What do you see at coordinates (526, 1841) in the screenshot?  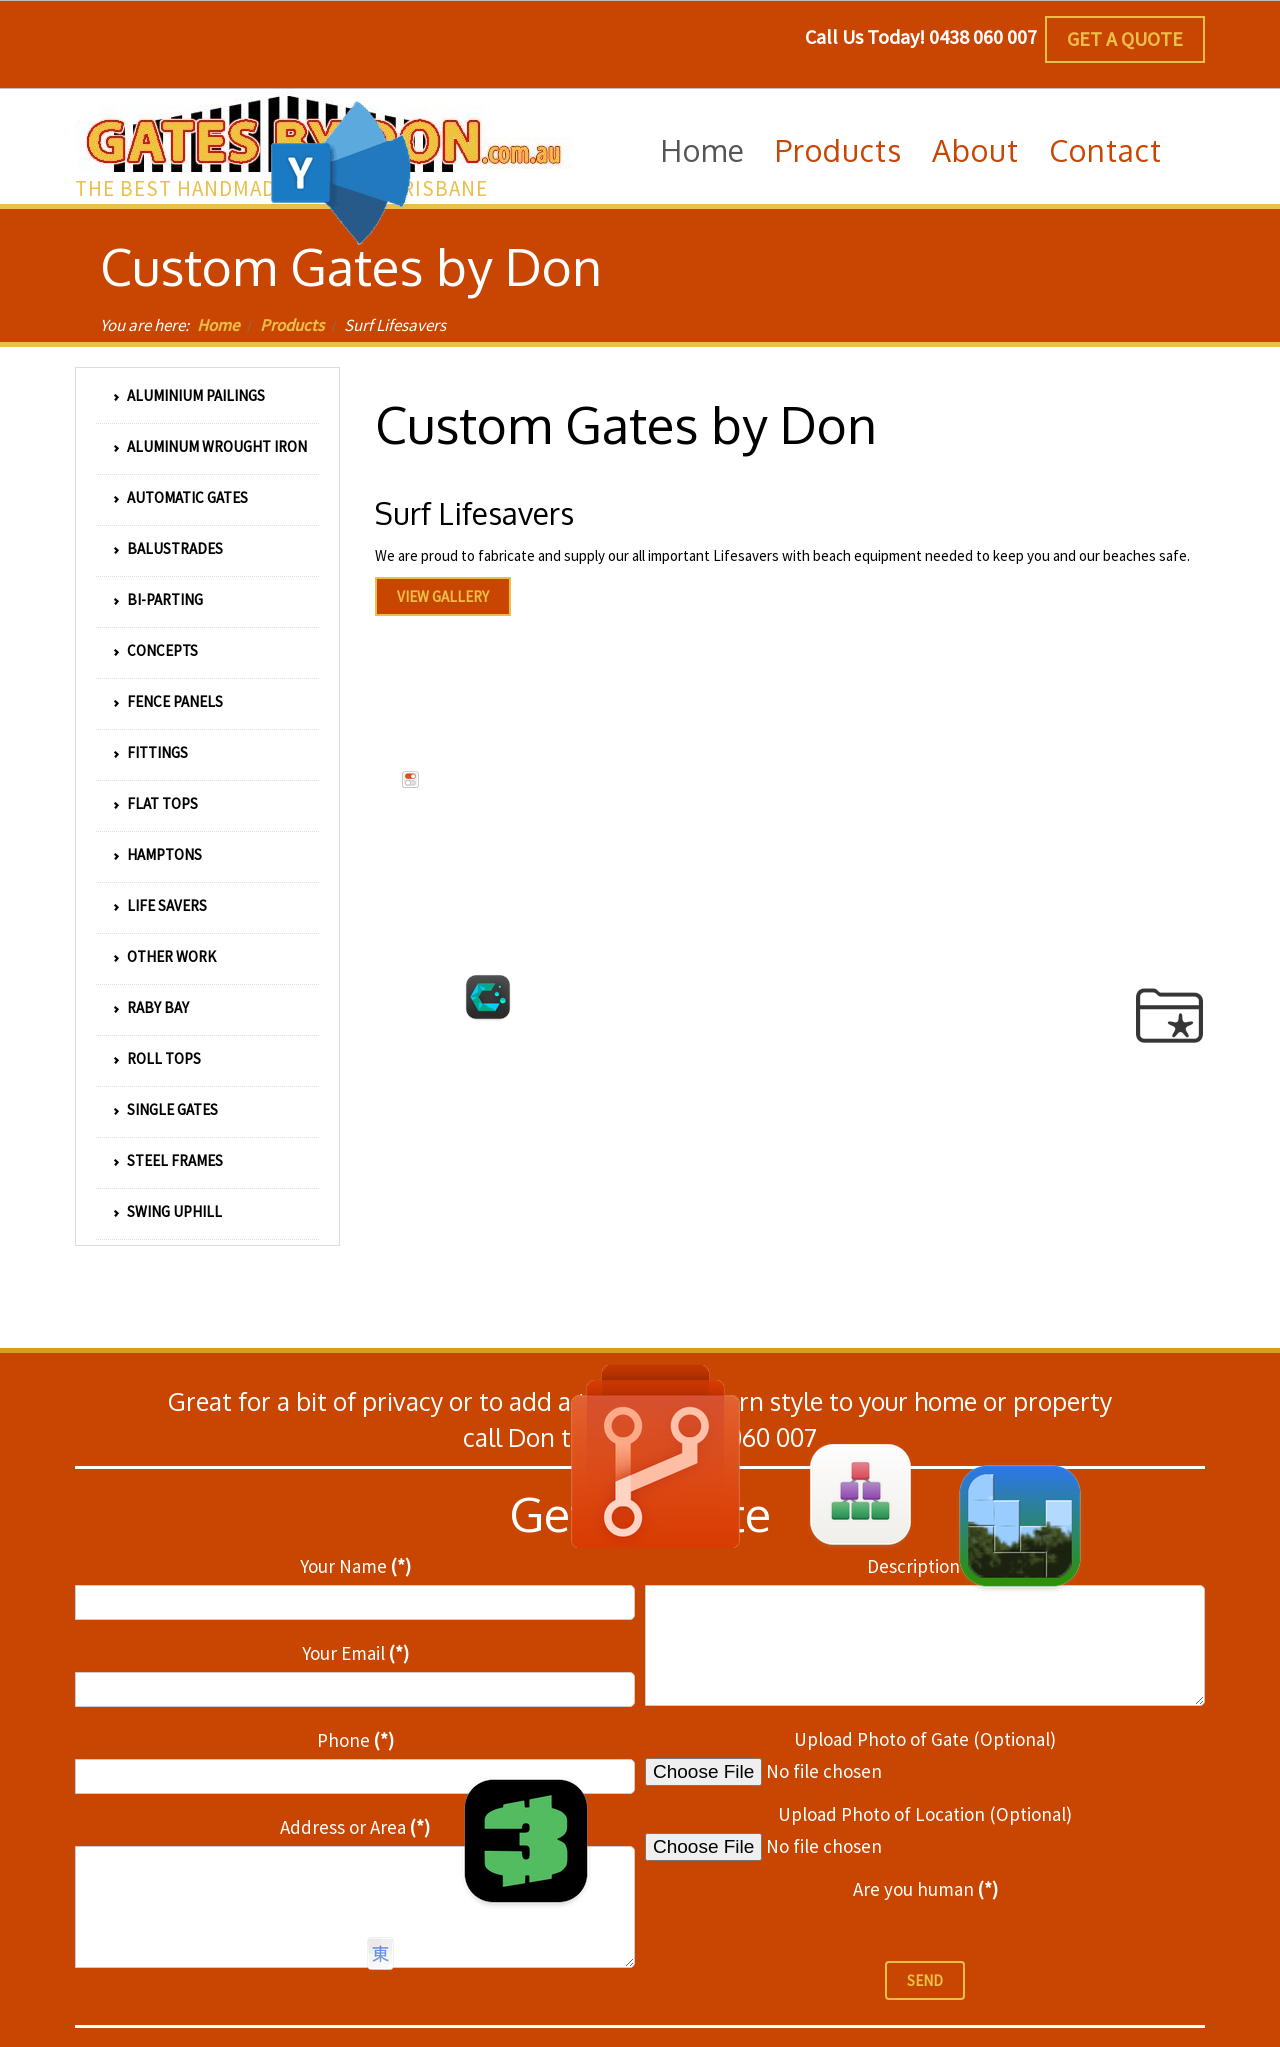 I see `launch payday 3 game` at bounding box center [526, 1841].